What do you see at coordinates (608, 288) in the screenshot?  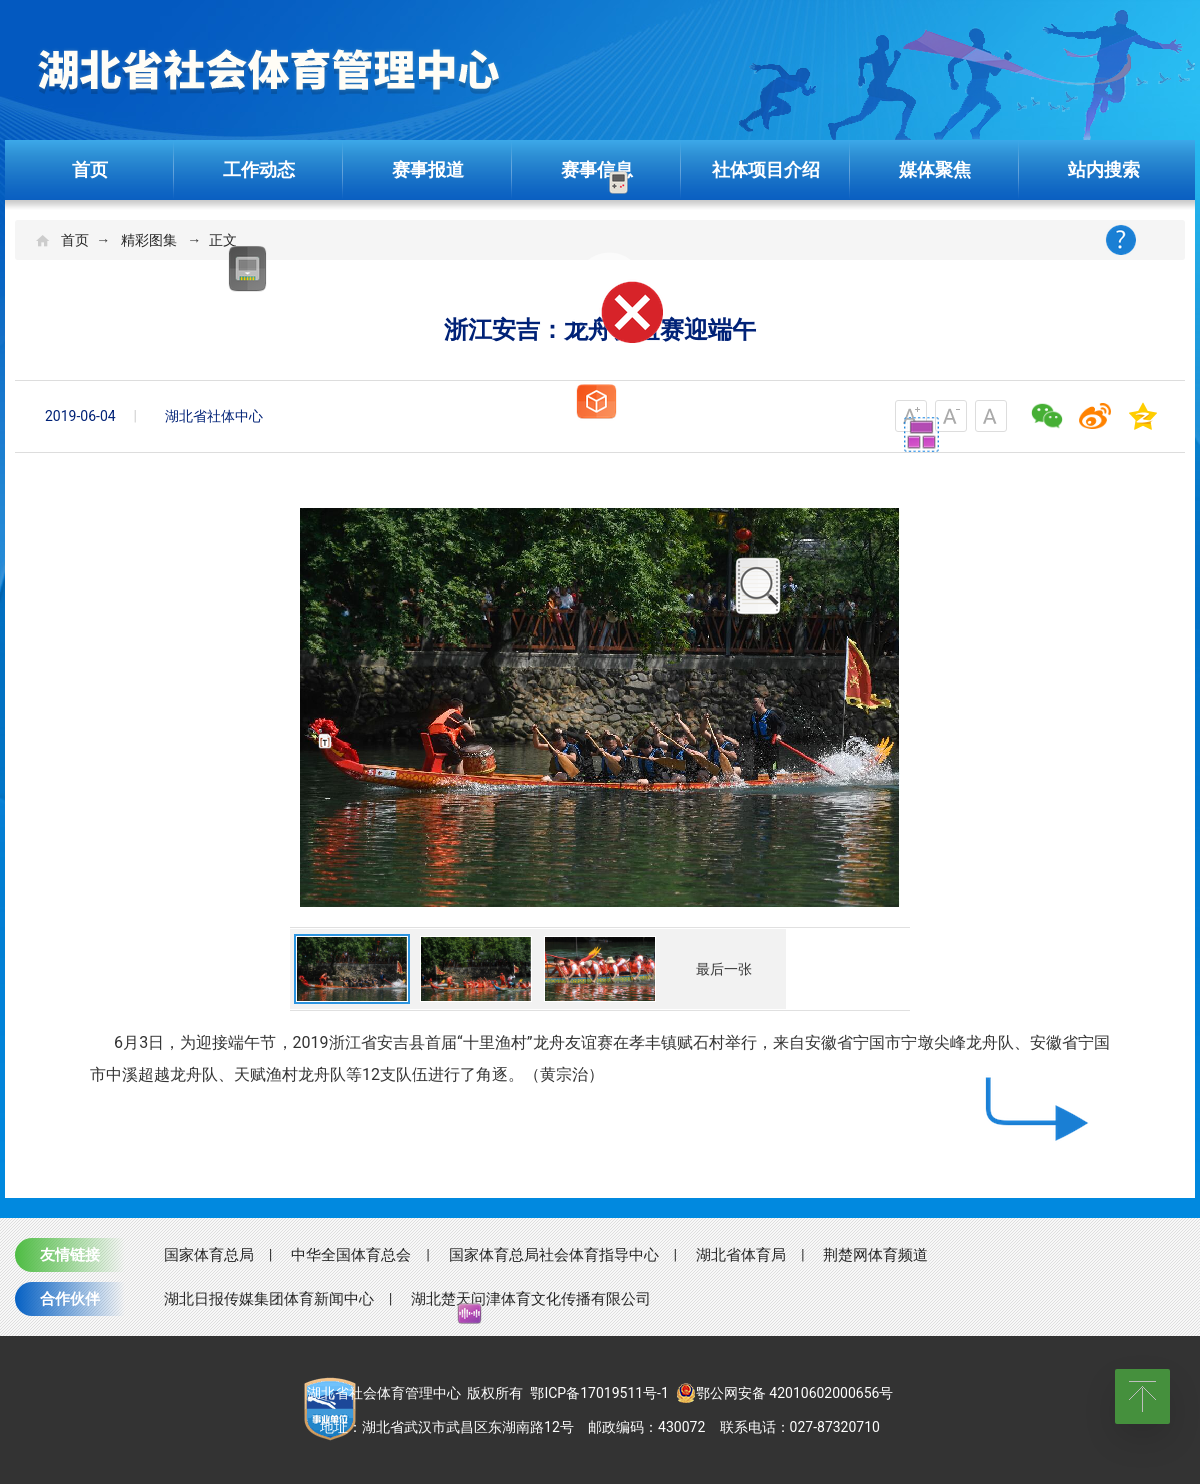 I see `OneDrive sync error or cloud connection failure` at bounding box center [608, 288].